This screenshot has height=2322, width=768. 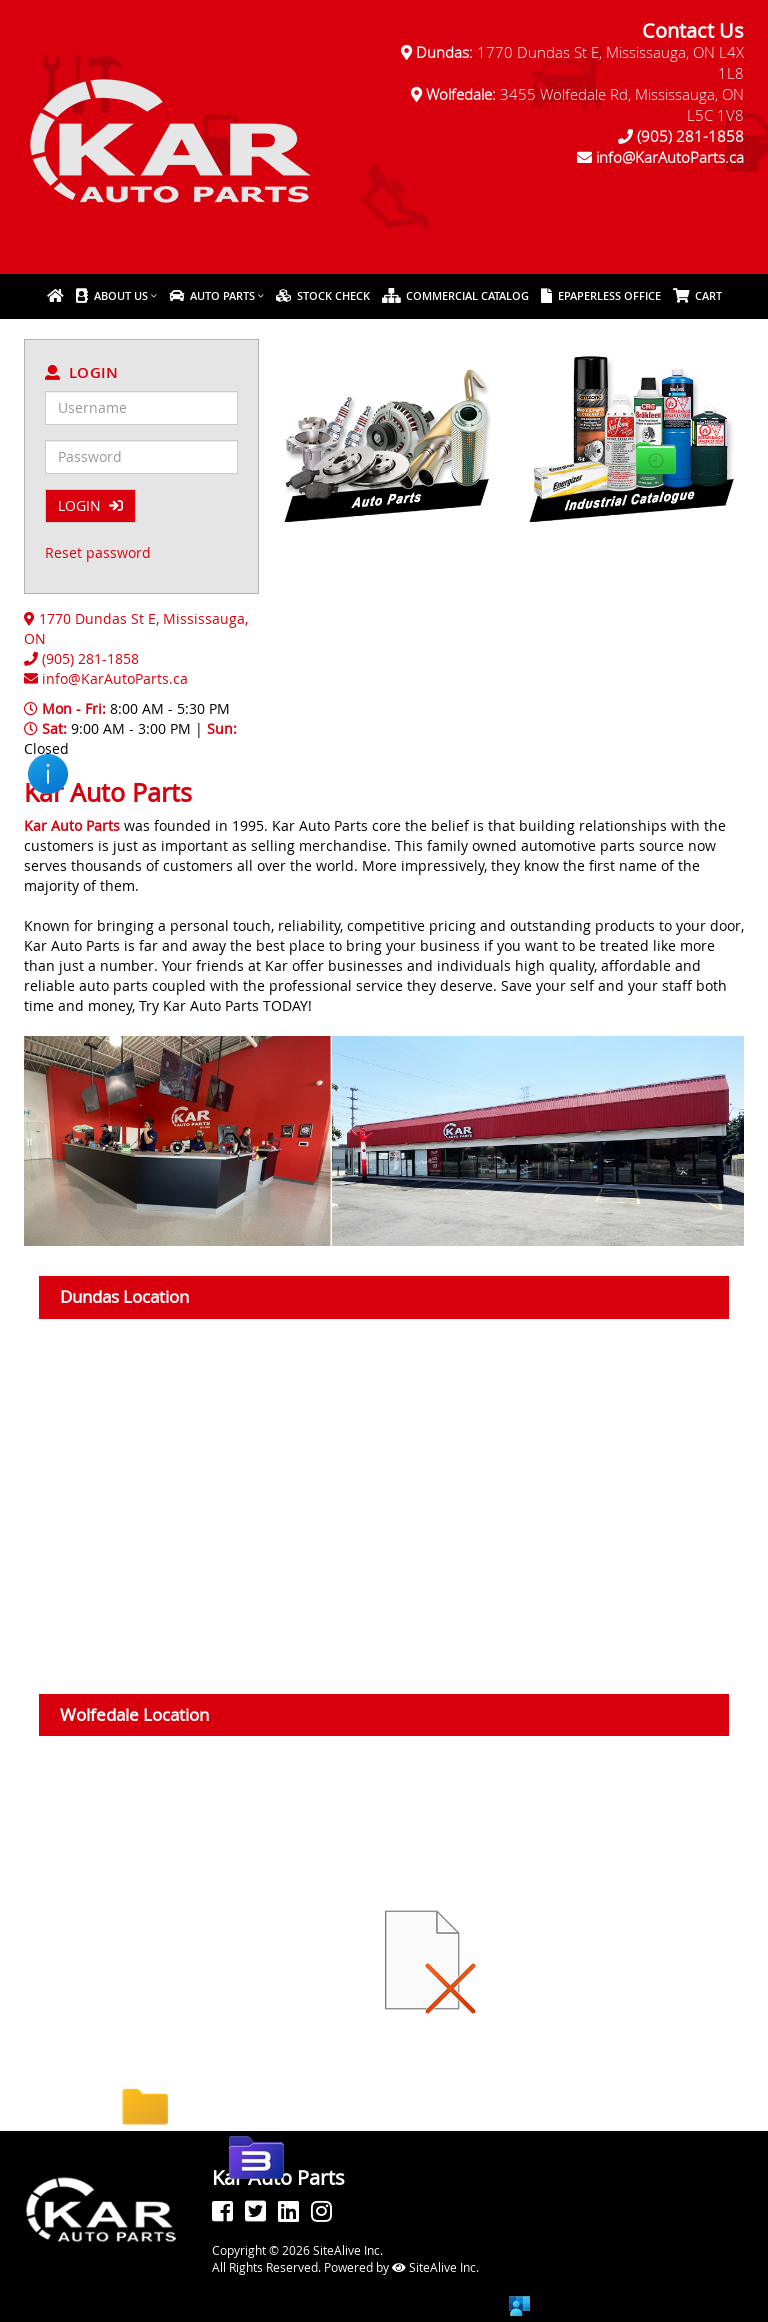 What do you see at coordinates (256, 2159) in the screenshot?
I see `rpcs3 emulator folder` at bounding box center [256, 2159].